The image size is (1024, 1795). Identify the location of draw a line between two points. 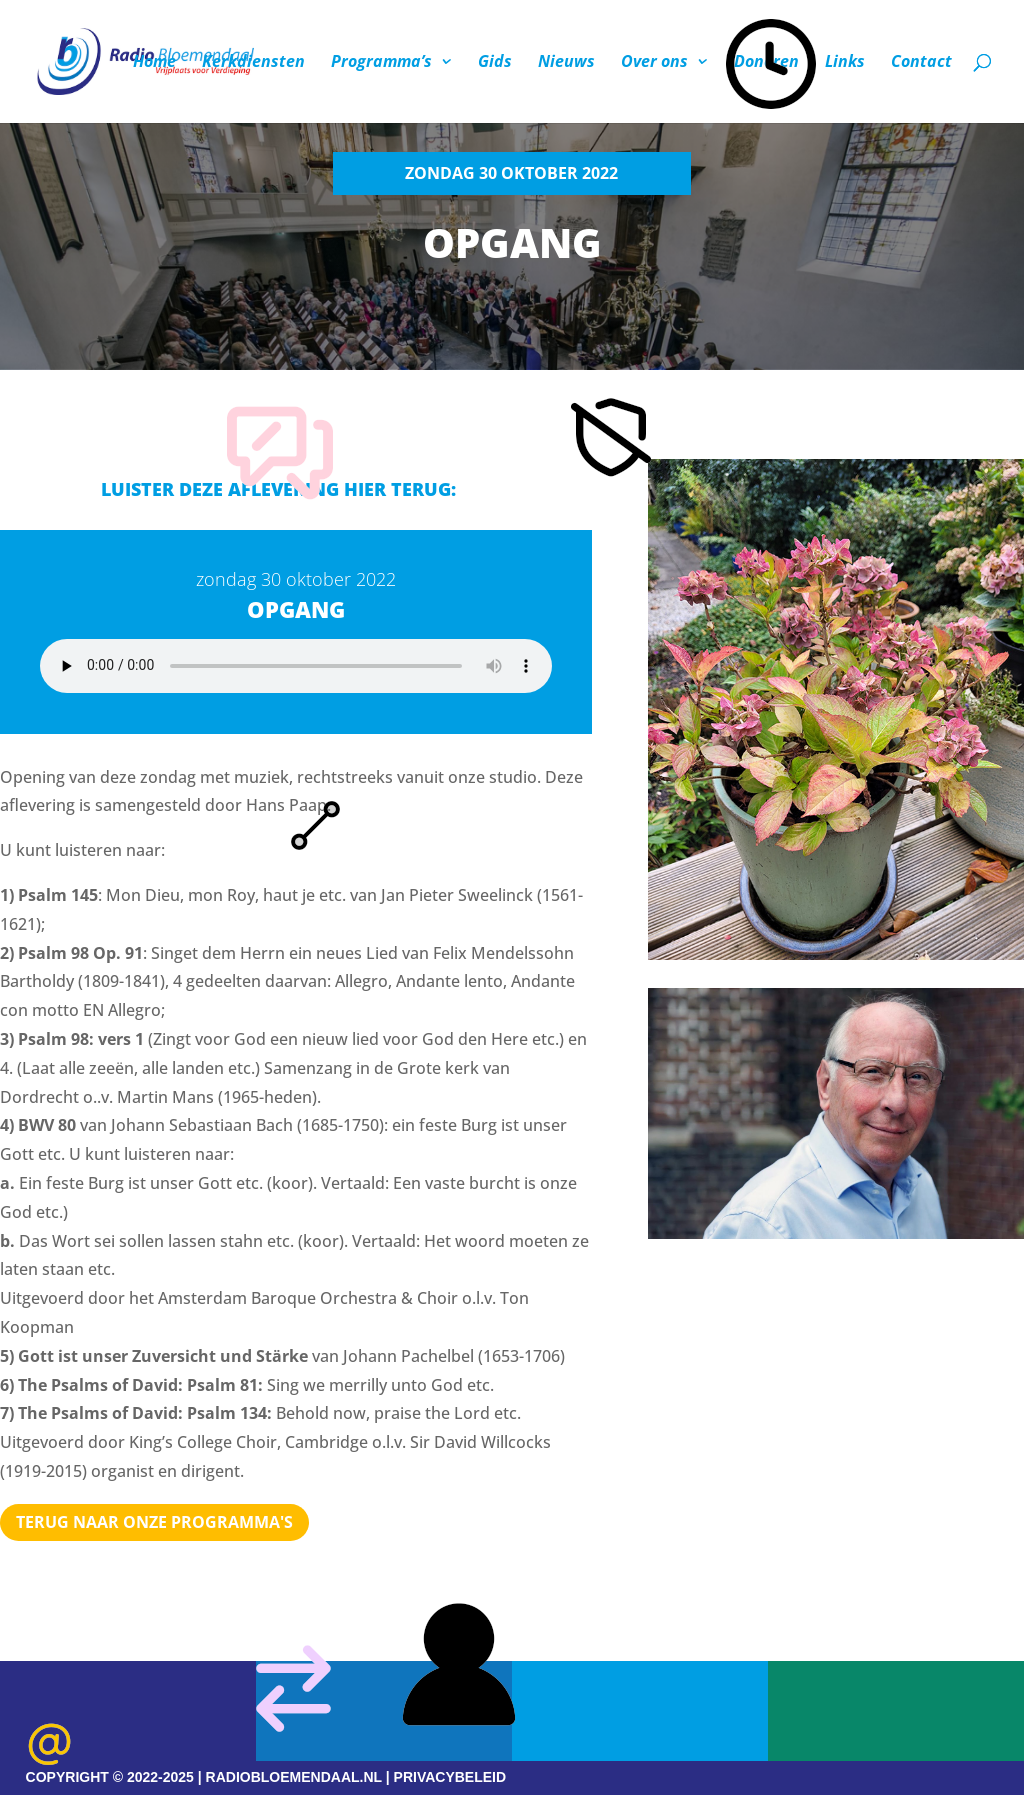
(315, 825).